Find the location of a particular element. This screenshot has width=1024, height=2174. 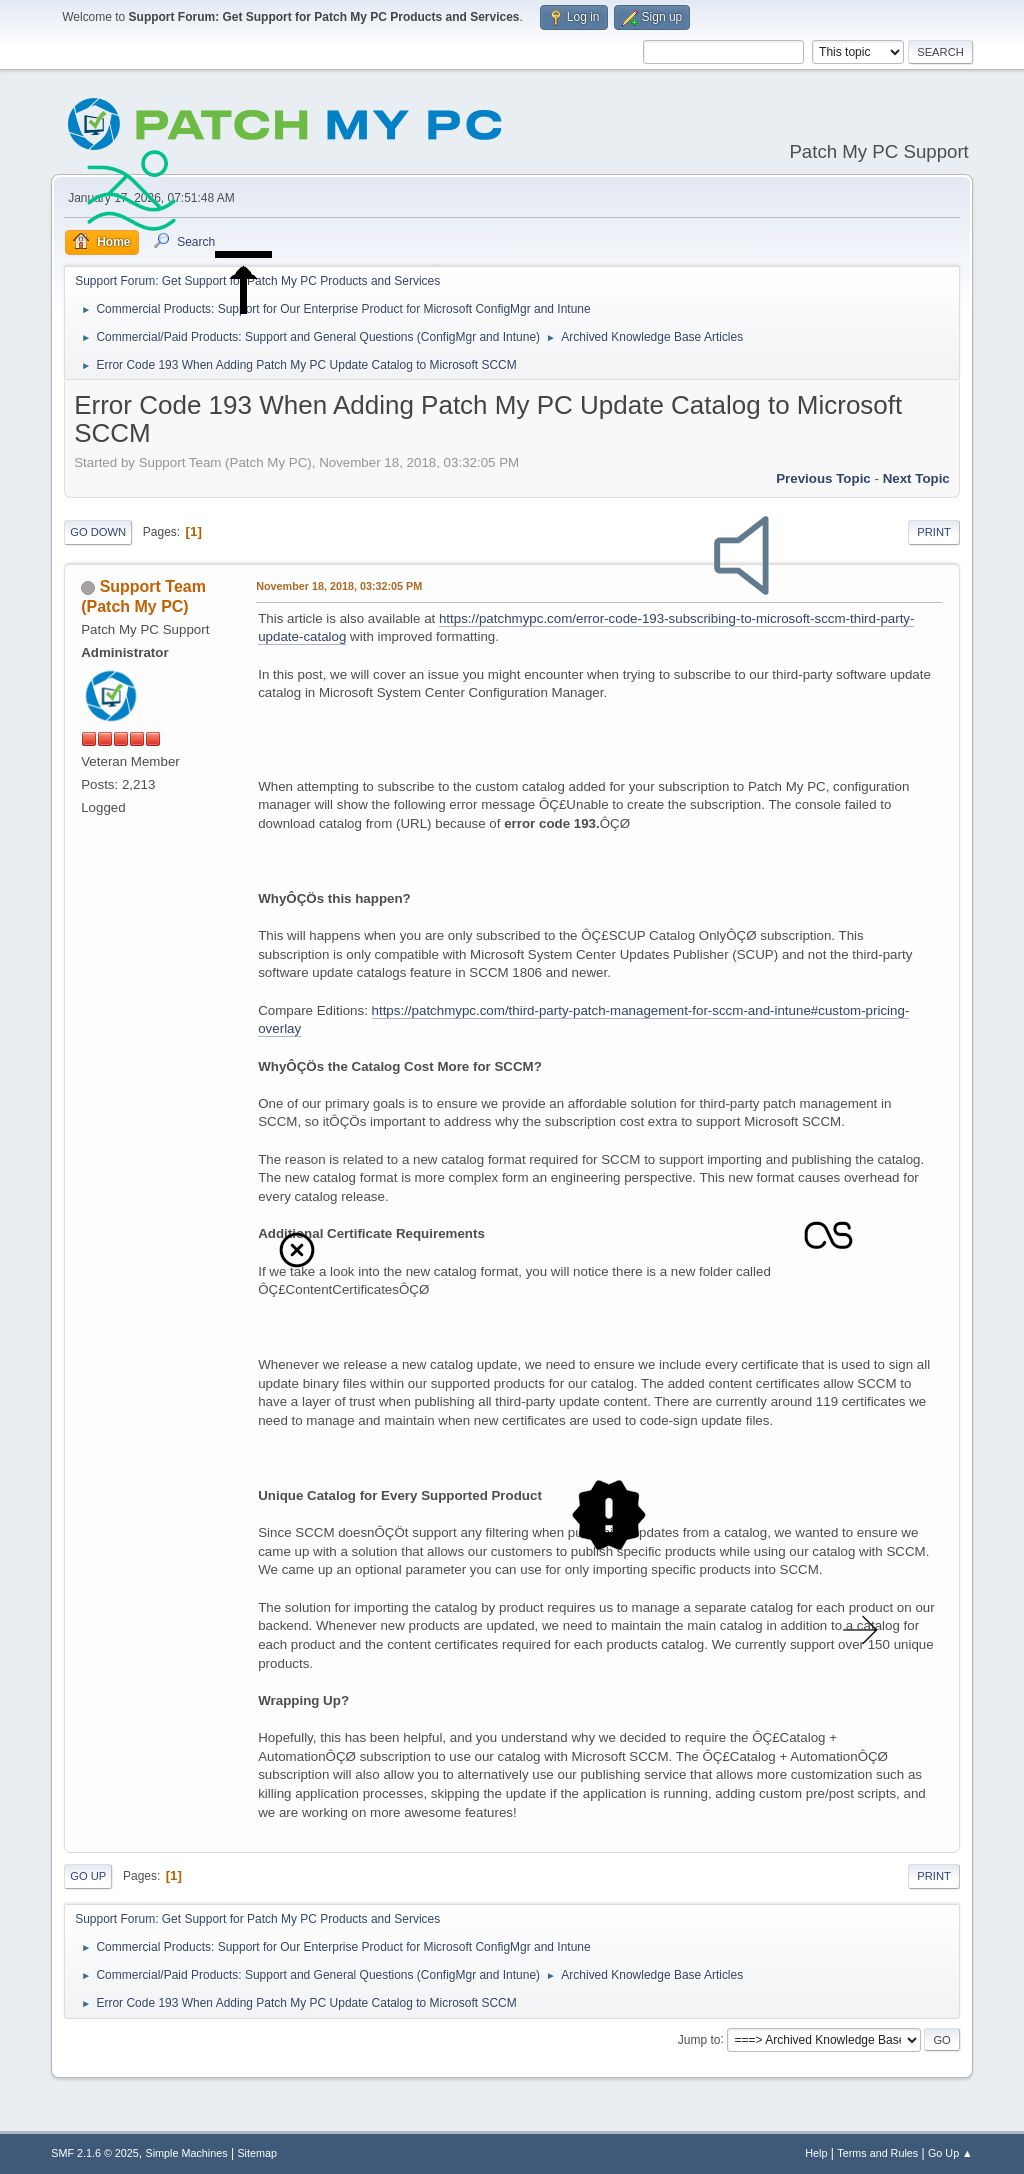

align content to top is located at coordinates (243, 282).